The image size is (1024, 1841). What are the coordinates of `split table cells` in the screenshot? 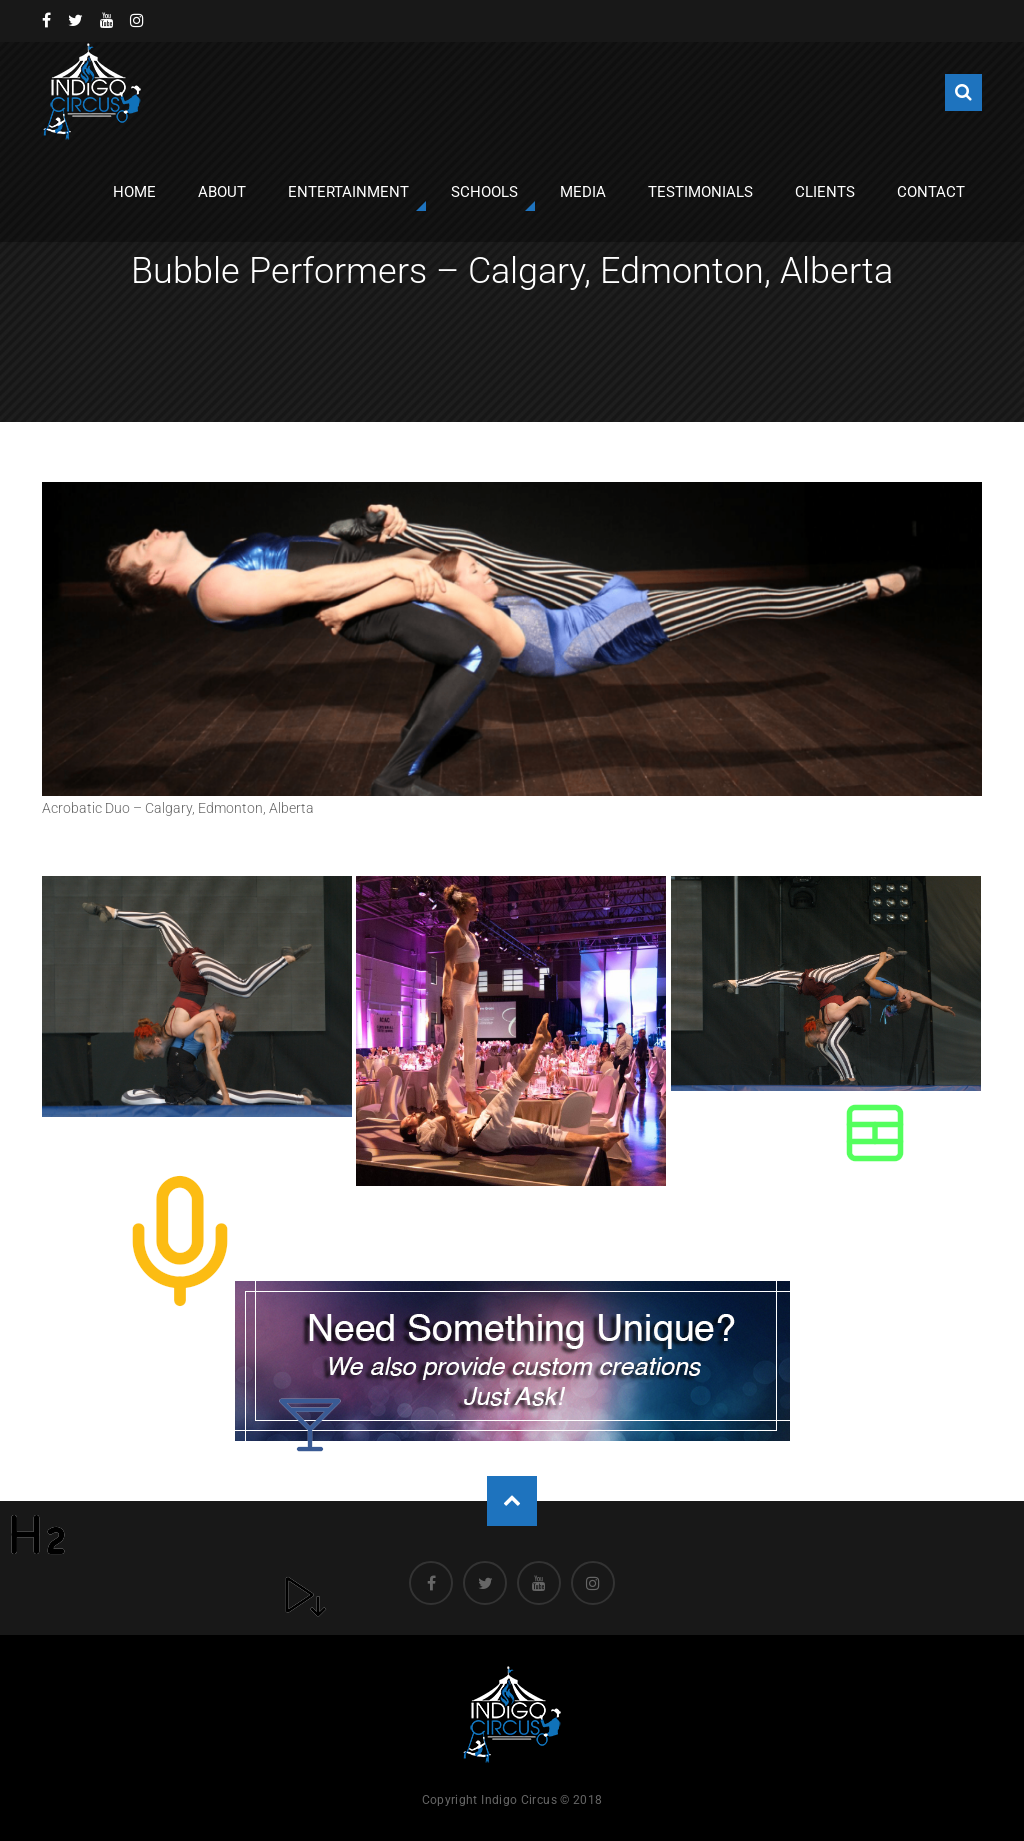 It's located at (875, 1133).